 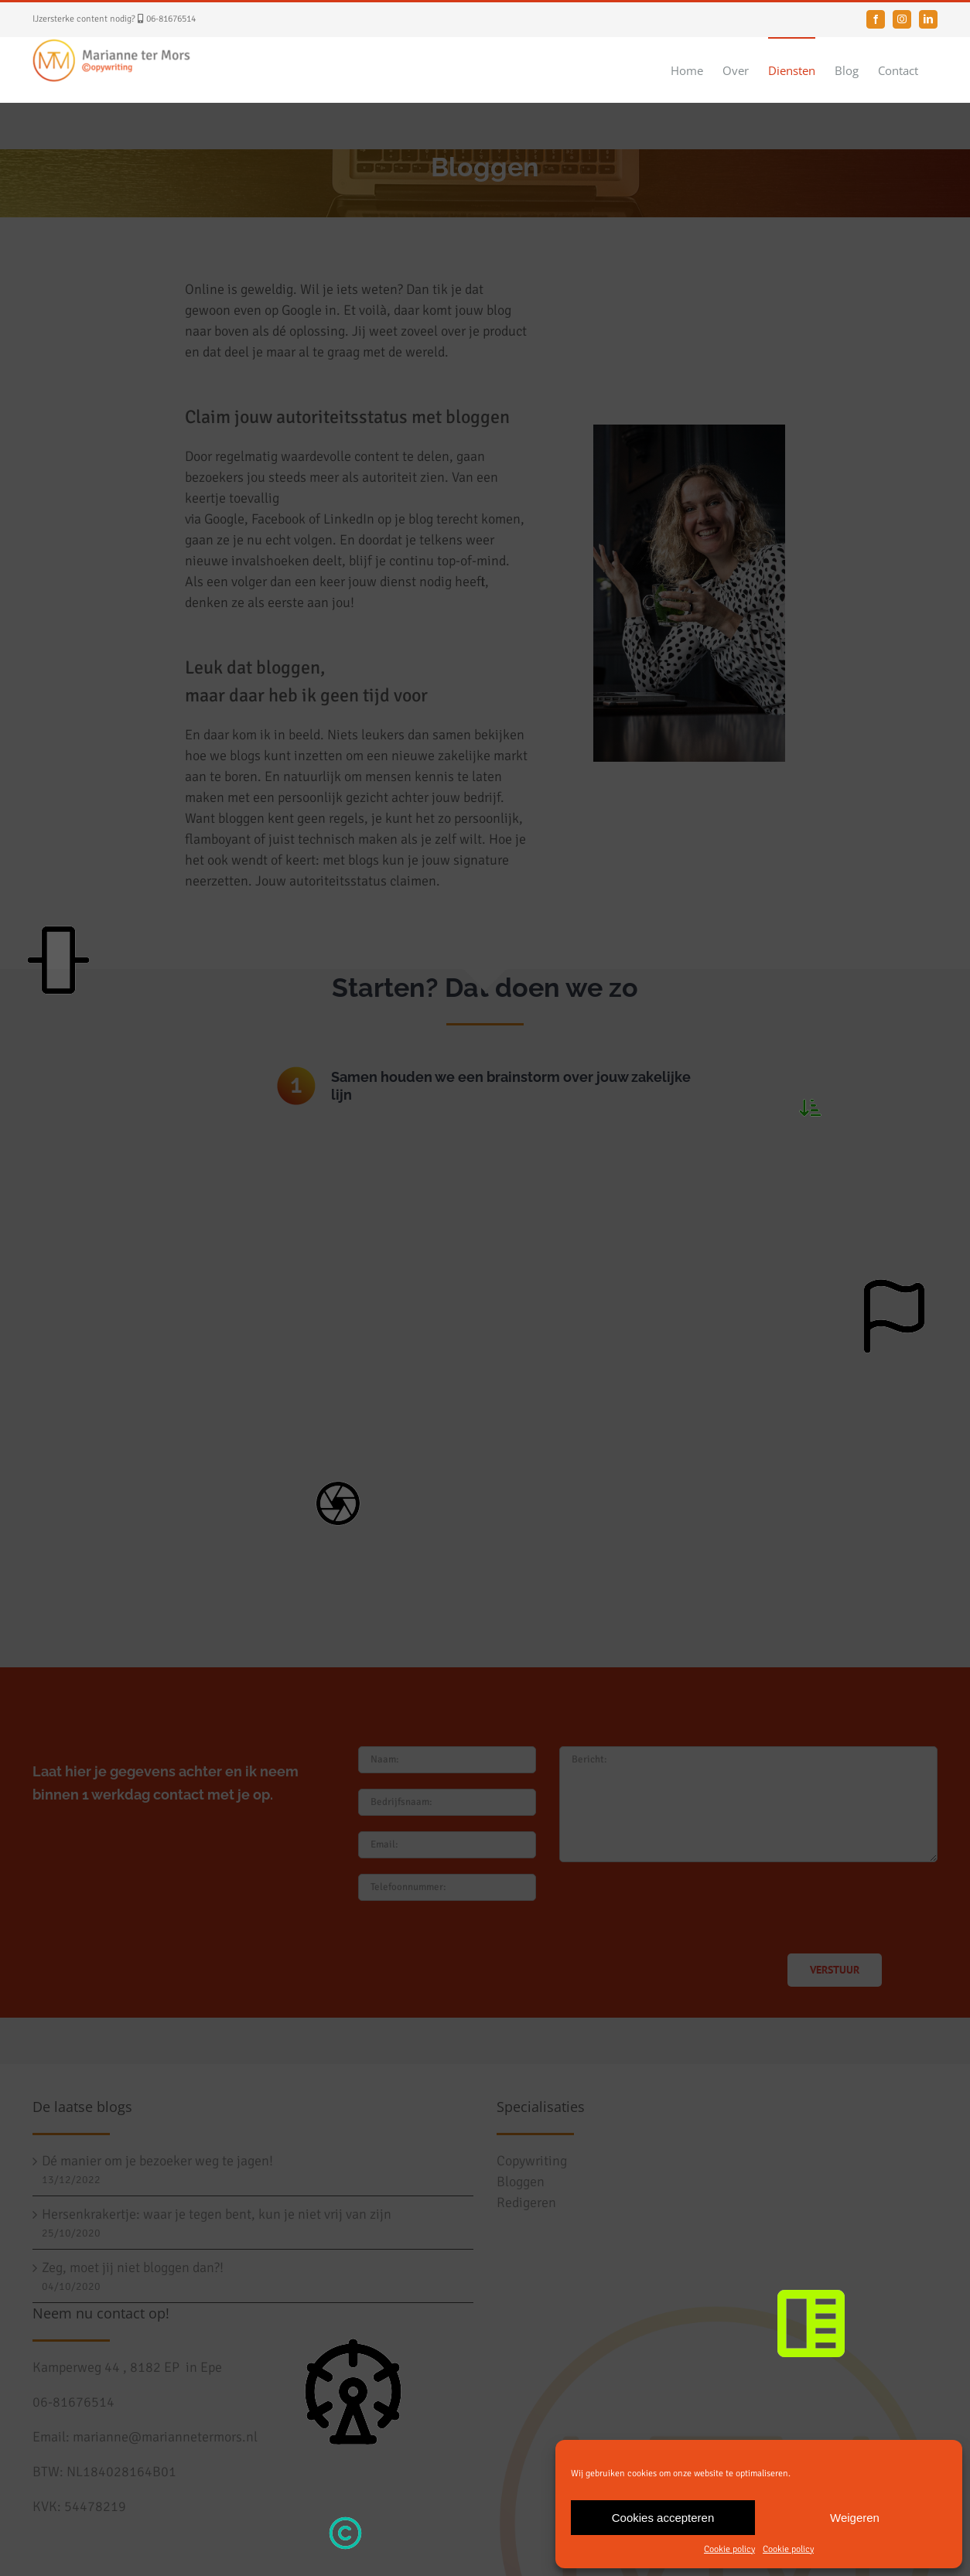 What do you see at coordinates (353, 2391) in the screenshot?
I see `view amusement park or carnival attractions` at bounding box center [353, 2391].